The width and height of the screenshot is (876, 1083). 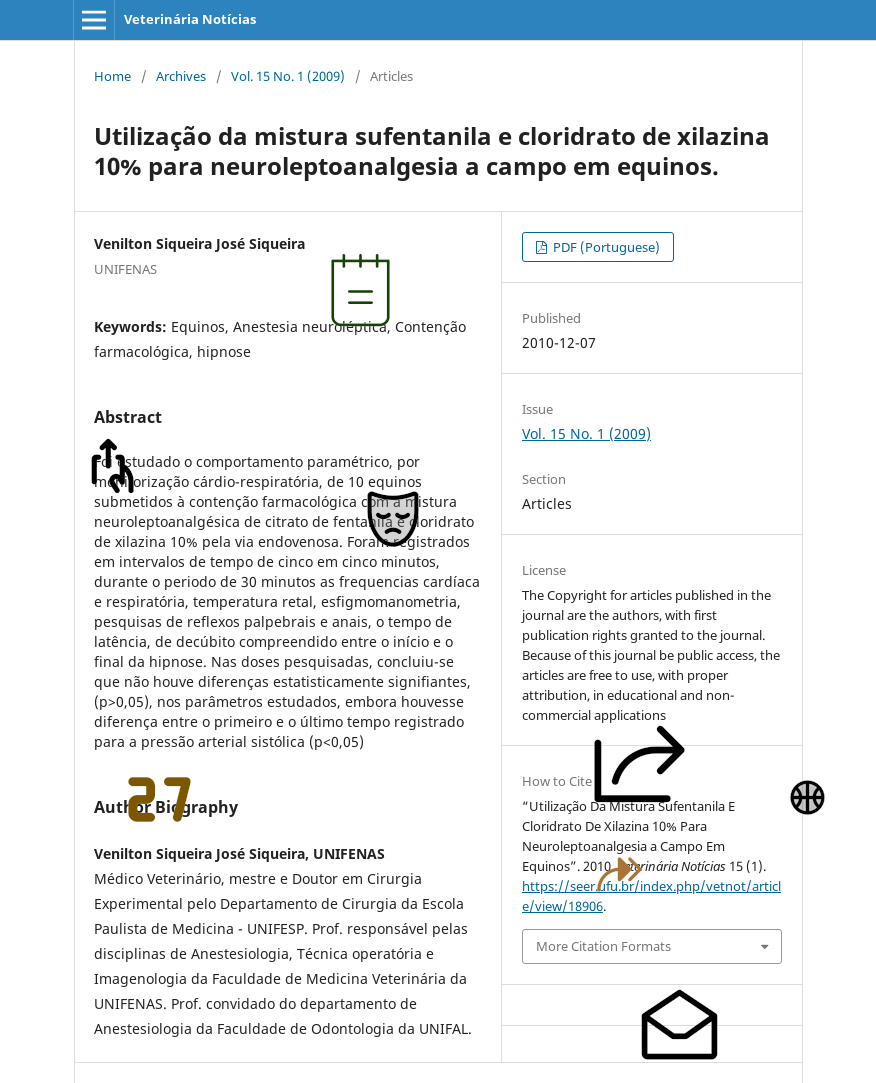 I want to click on deposit or transfer funds, so click(x=110, y=466).